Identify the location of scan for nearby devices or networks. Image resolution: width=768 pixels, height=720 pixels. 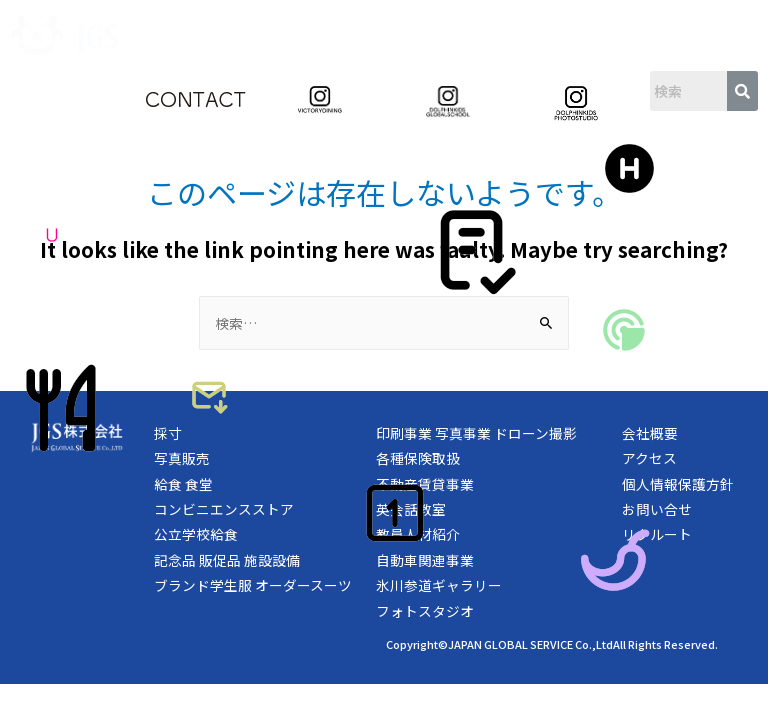
(624, 330).